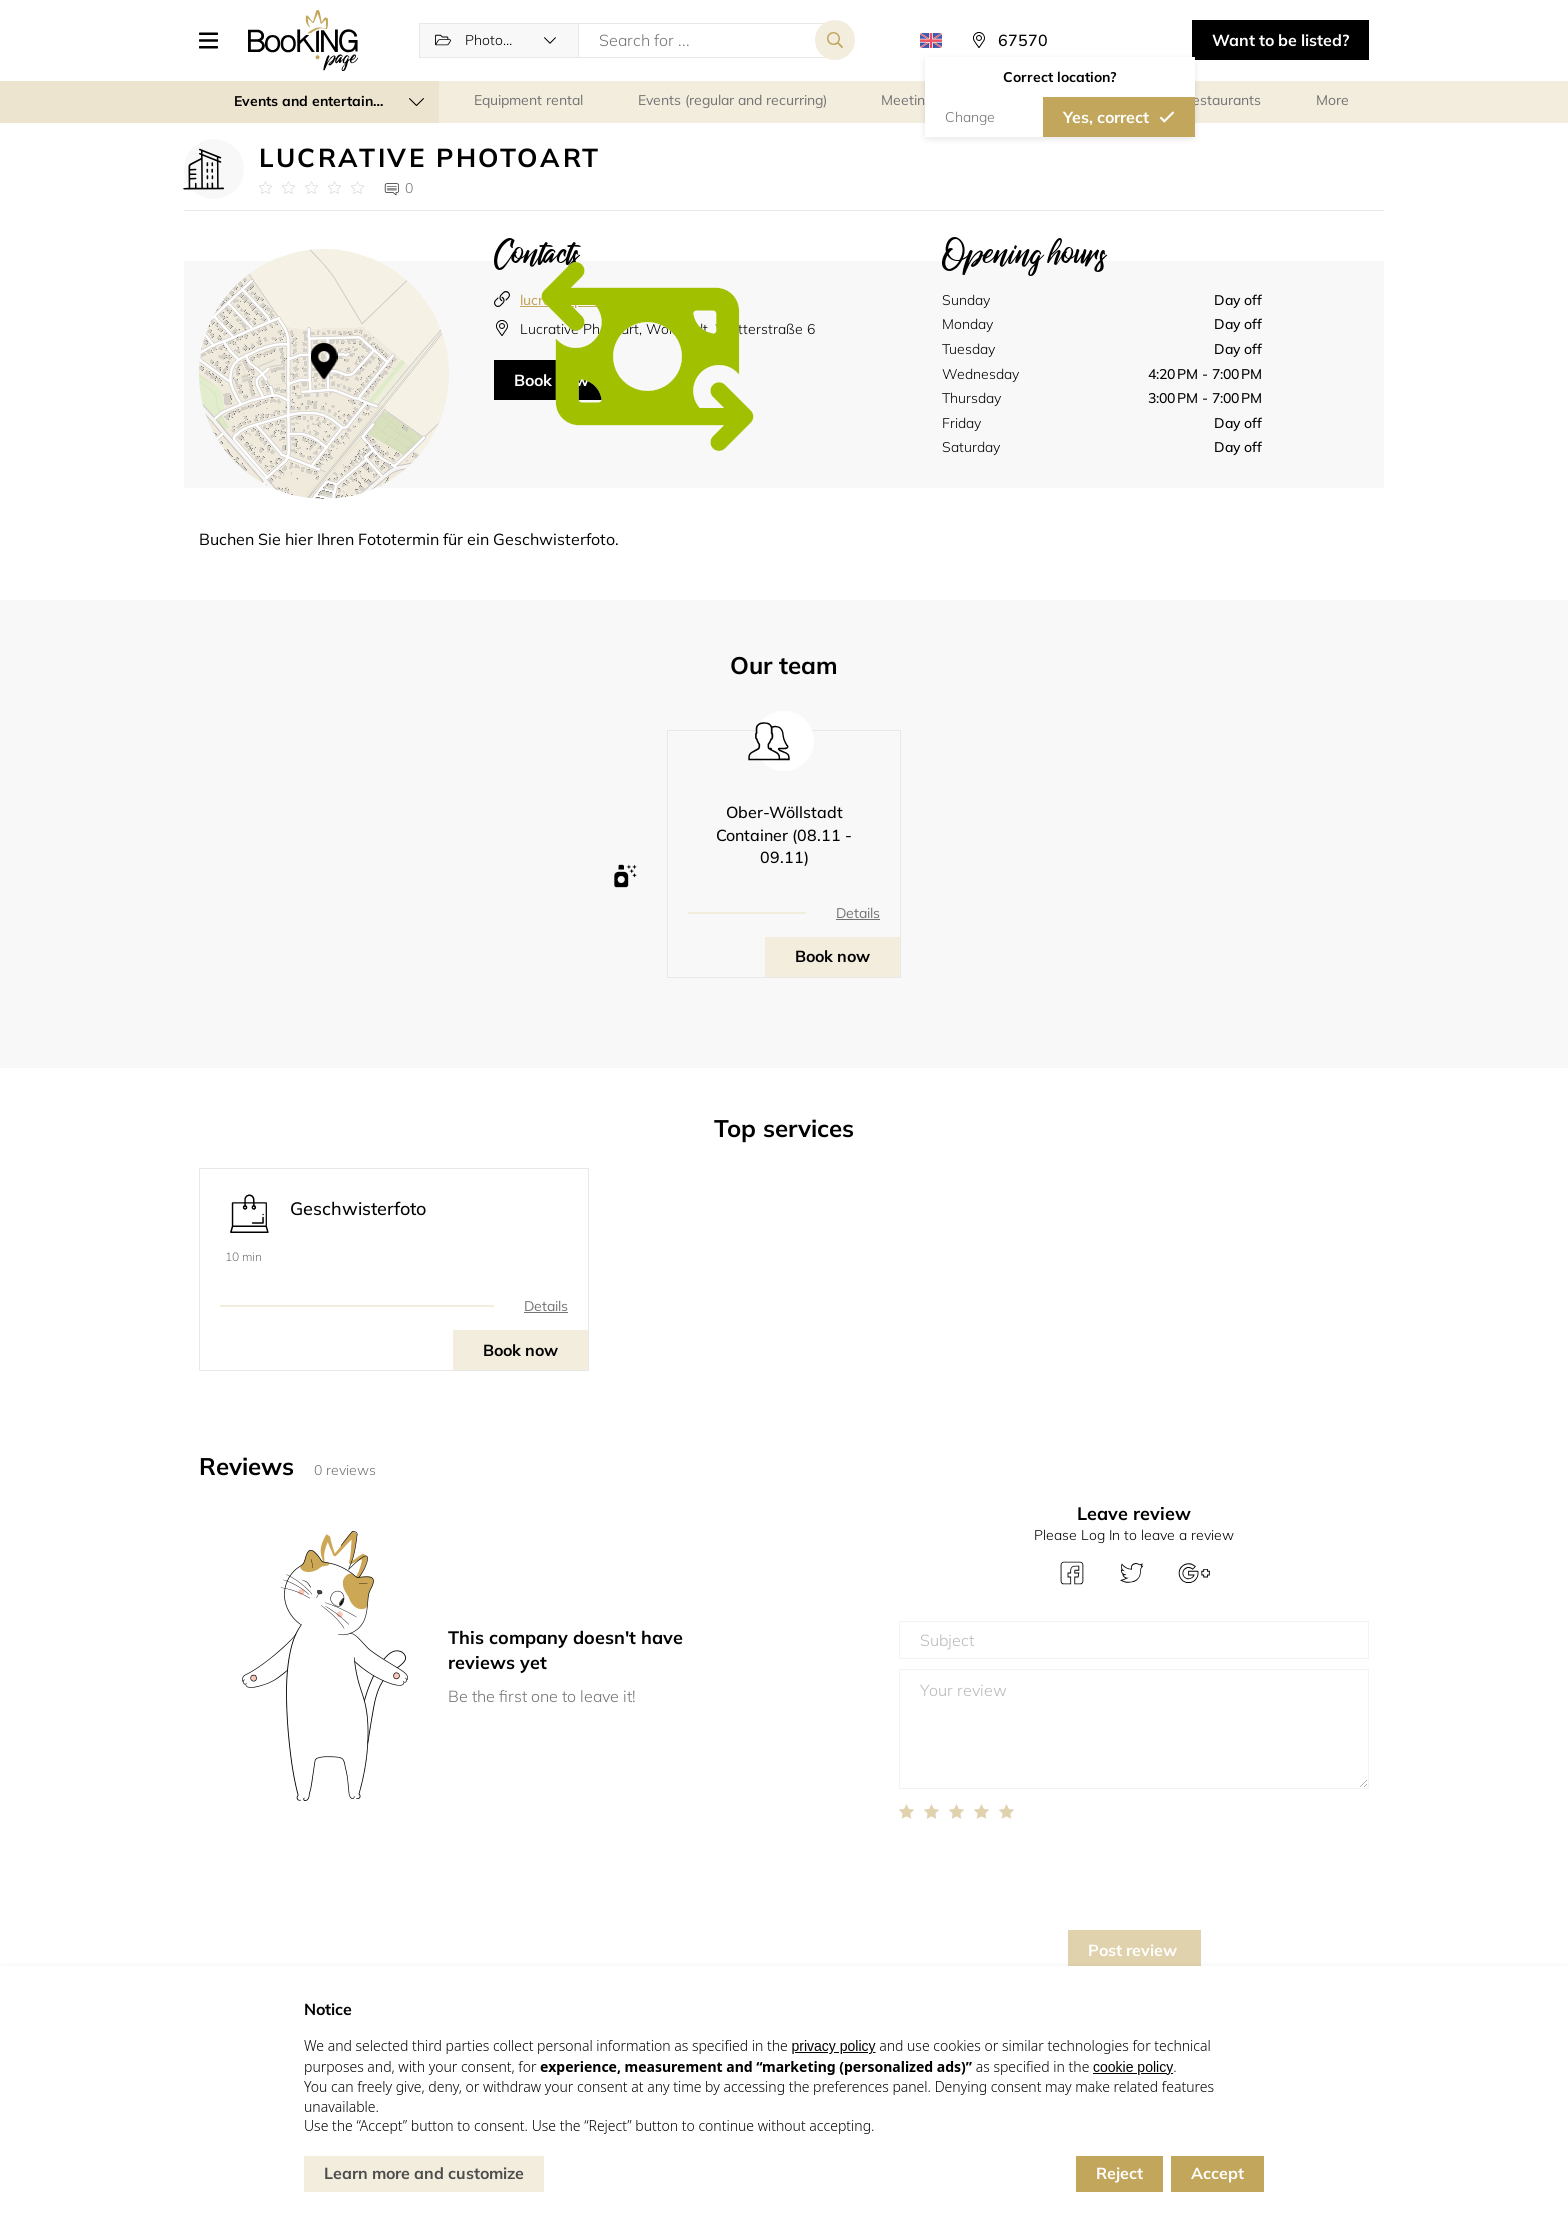  Describe the element at coordinates (647, 356) in the screenshot. I see `transfer money between accounts` at that location.